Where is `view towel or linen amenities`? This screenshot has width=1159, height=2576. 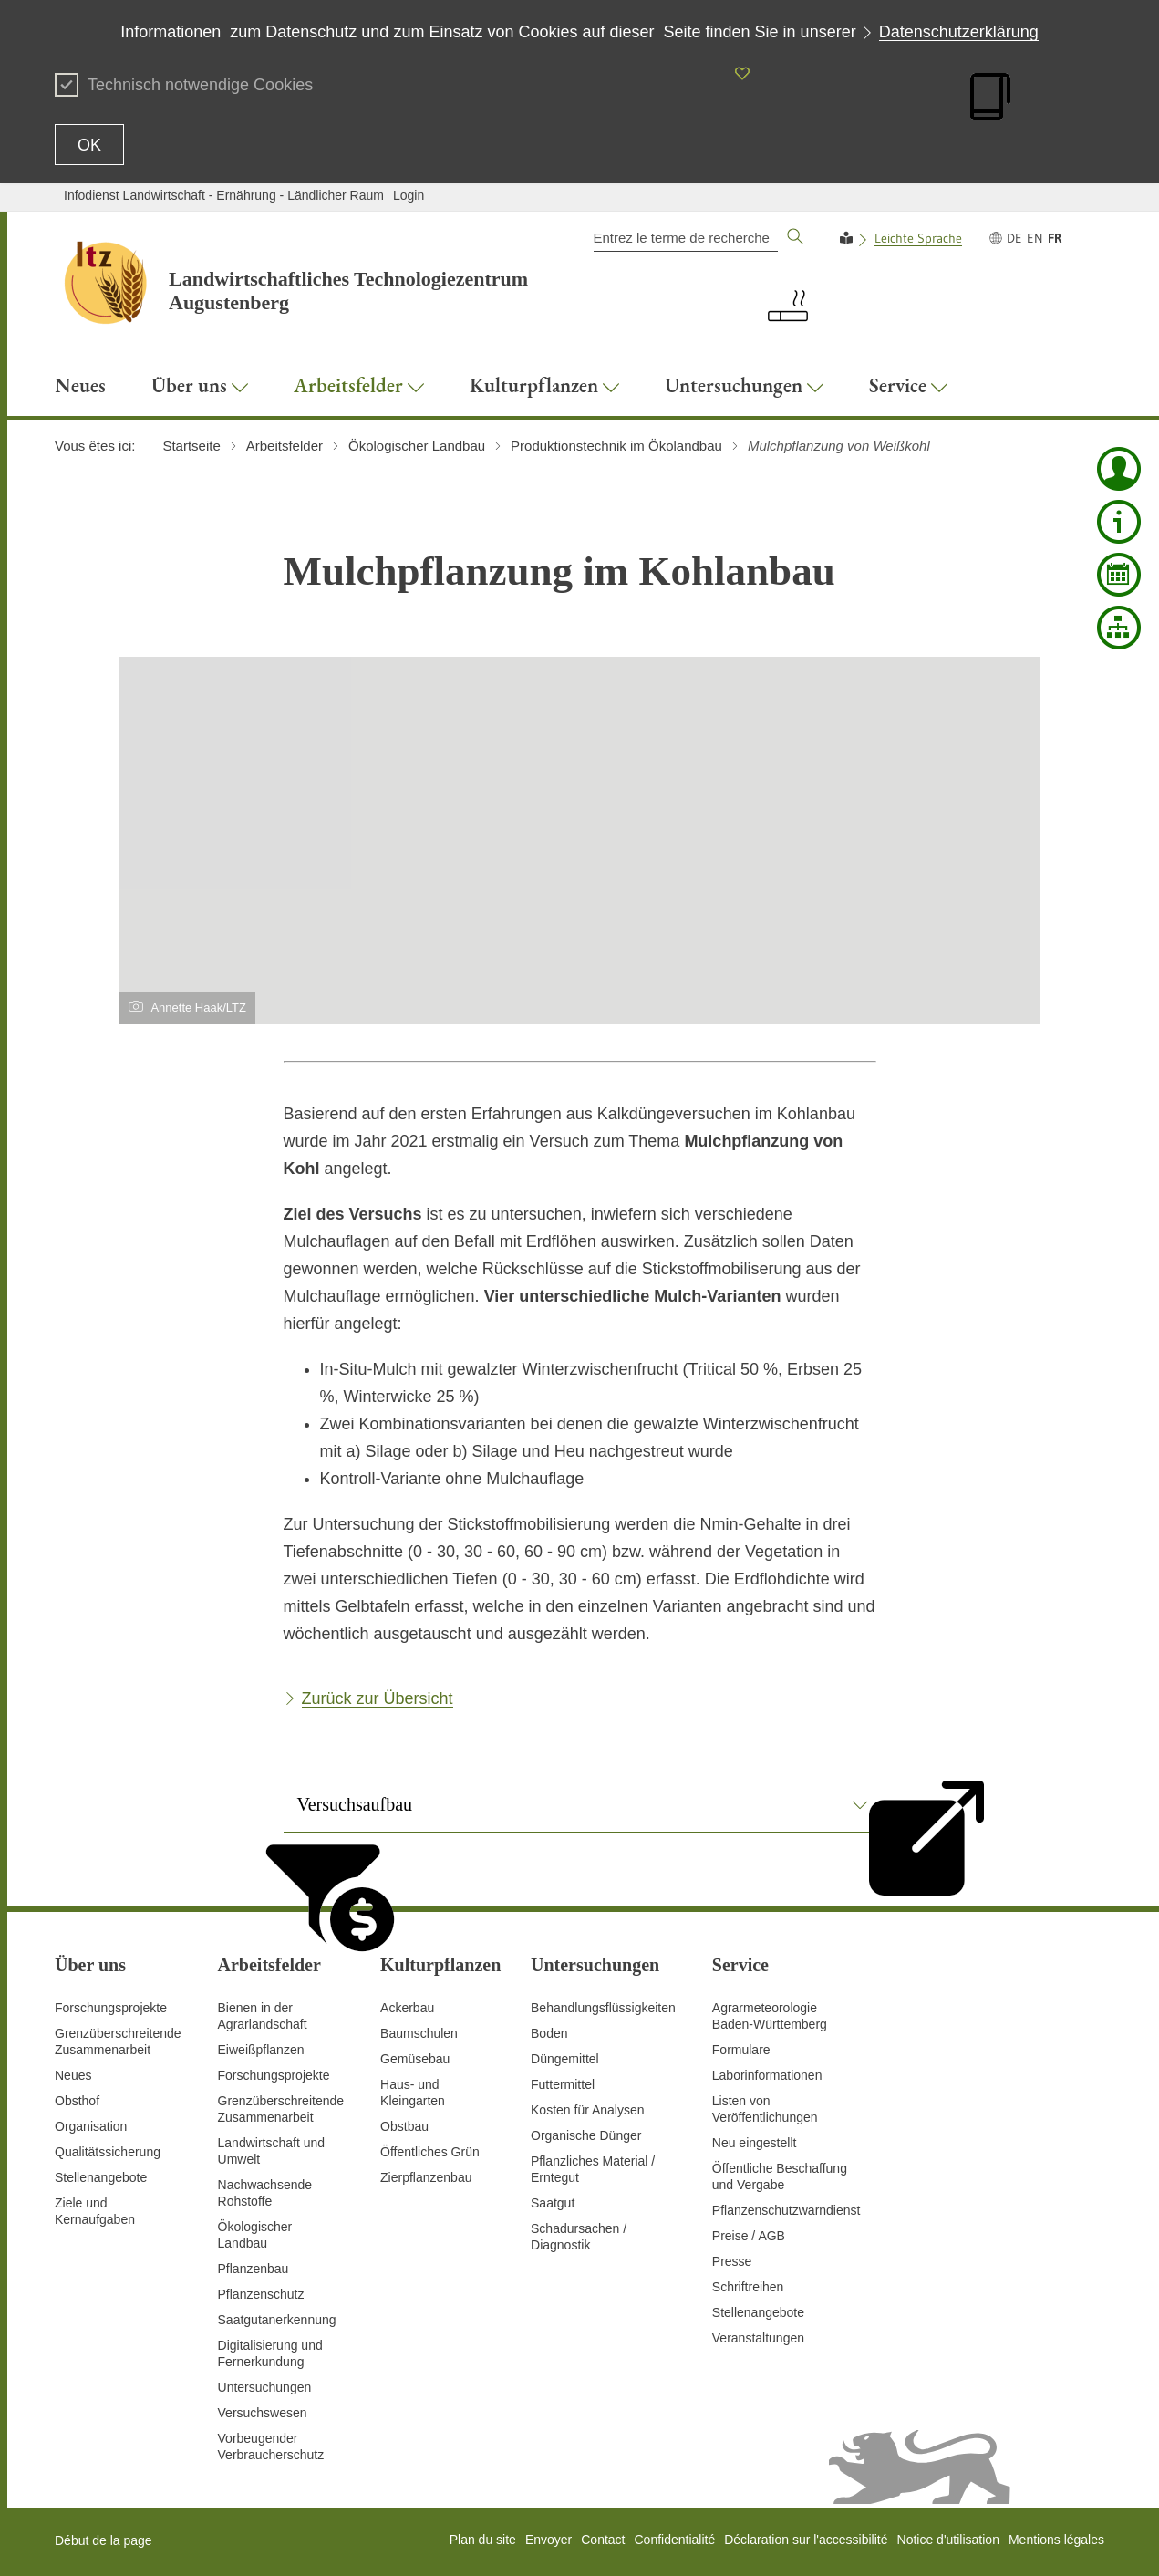
view towel or linen amenities is located at coordinates (988, 97).